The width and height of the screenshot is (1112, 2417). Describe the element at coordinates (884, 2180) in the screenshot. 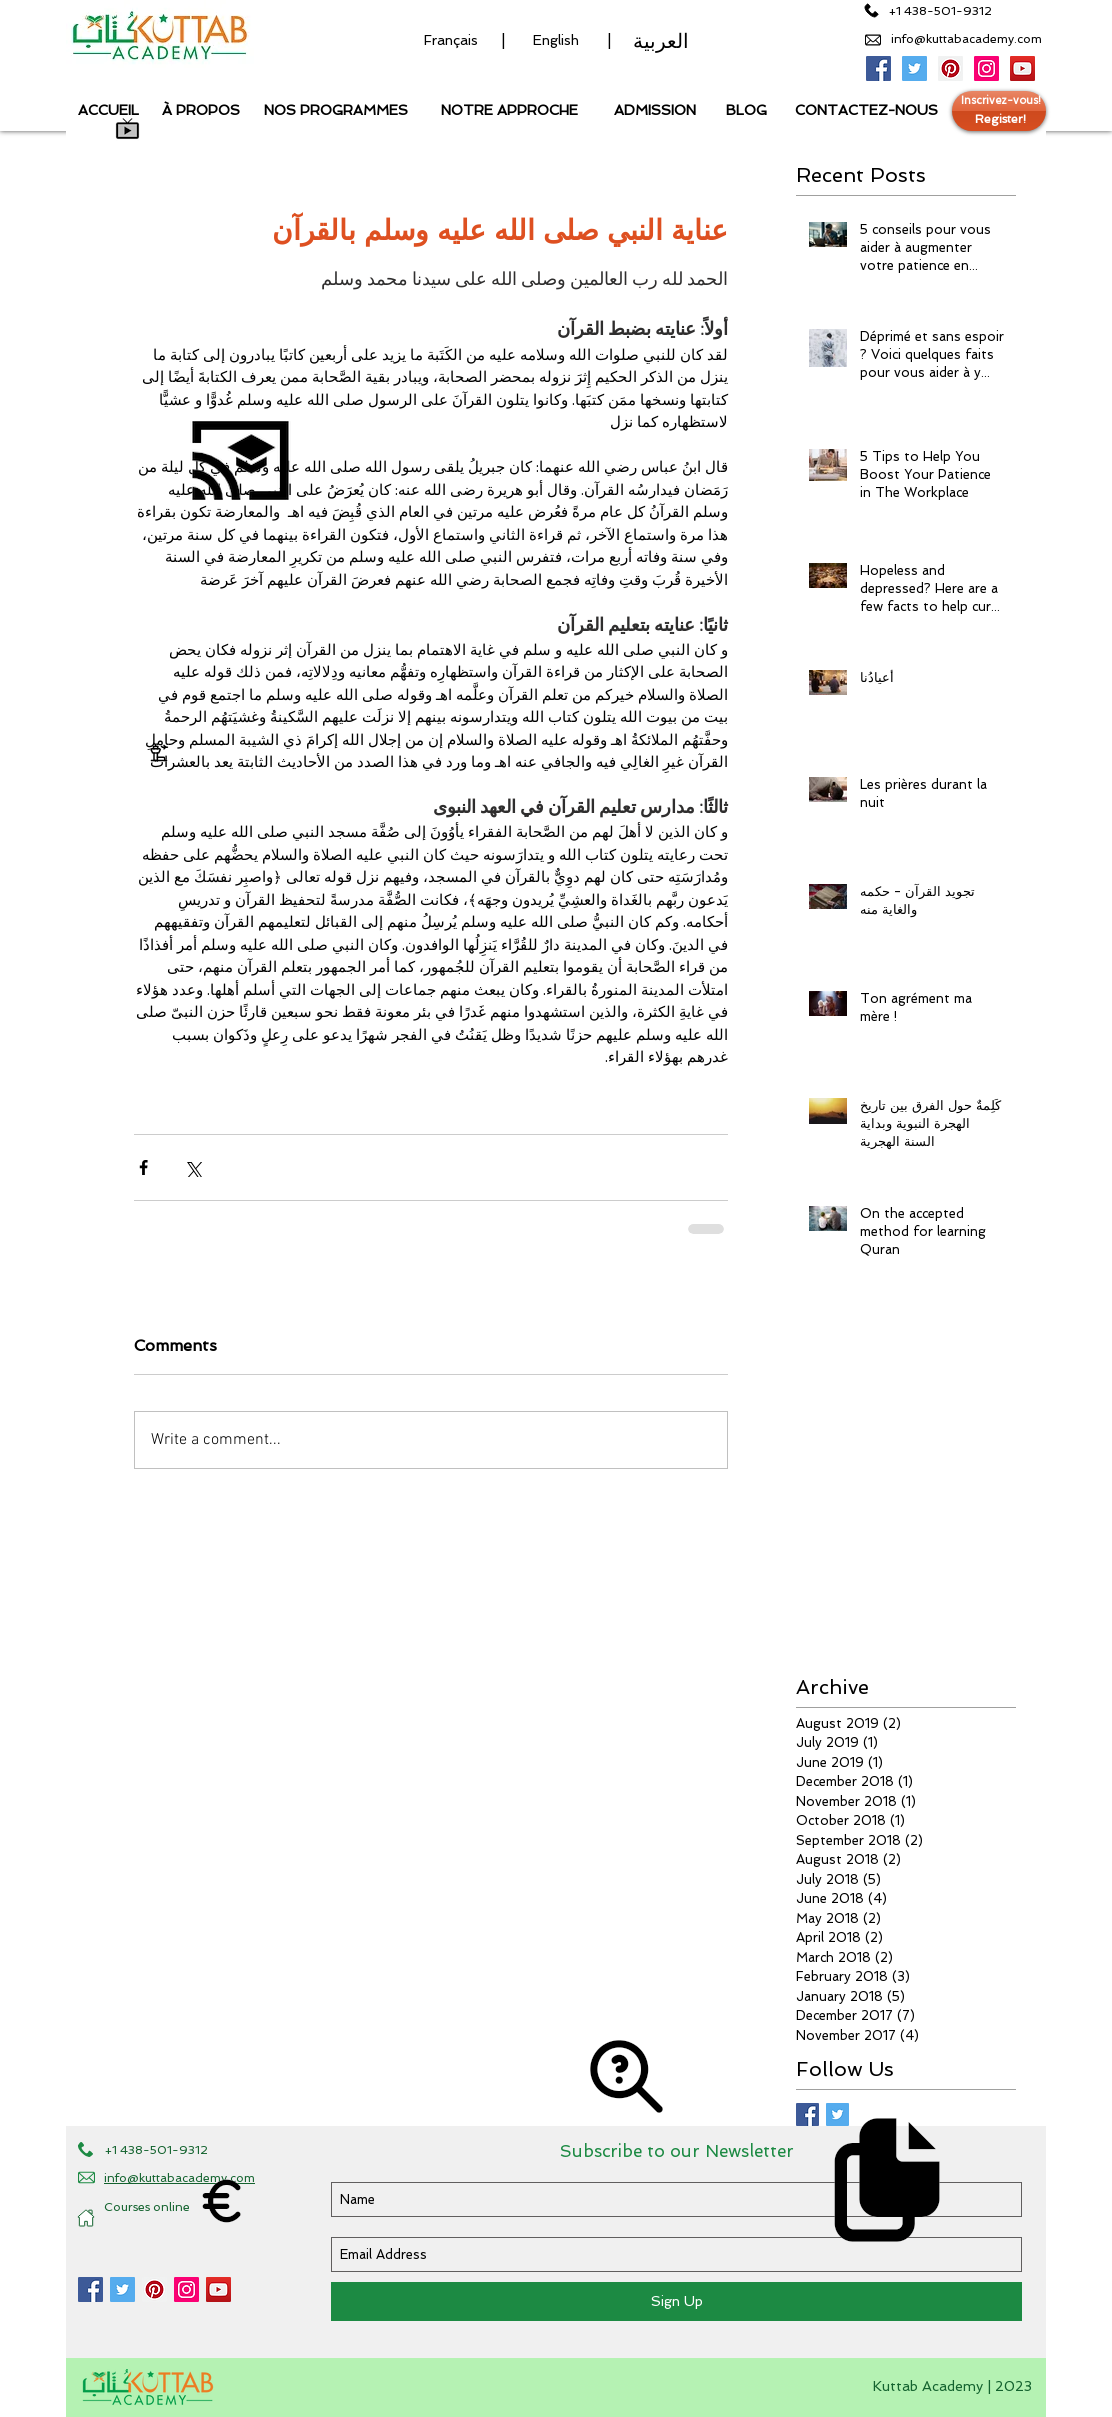

I see `access your files and documents` at that location.